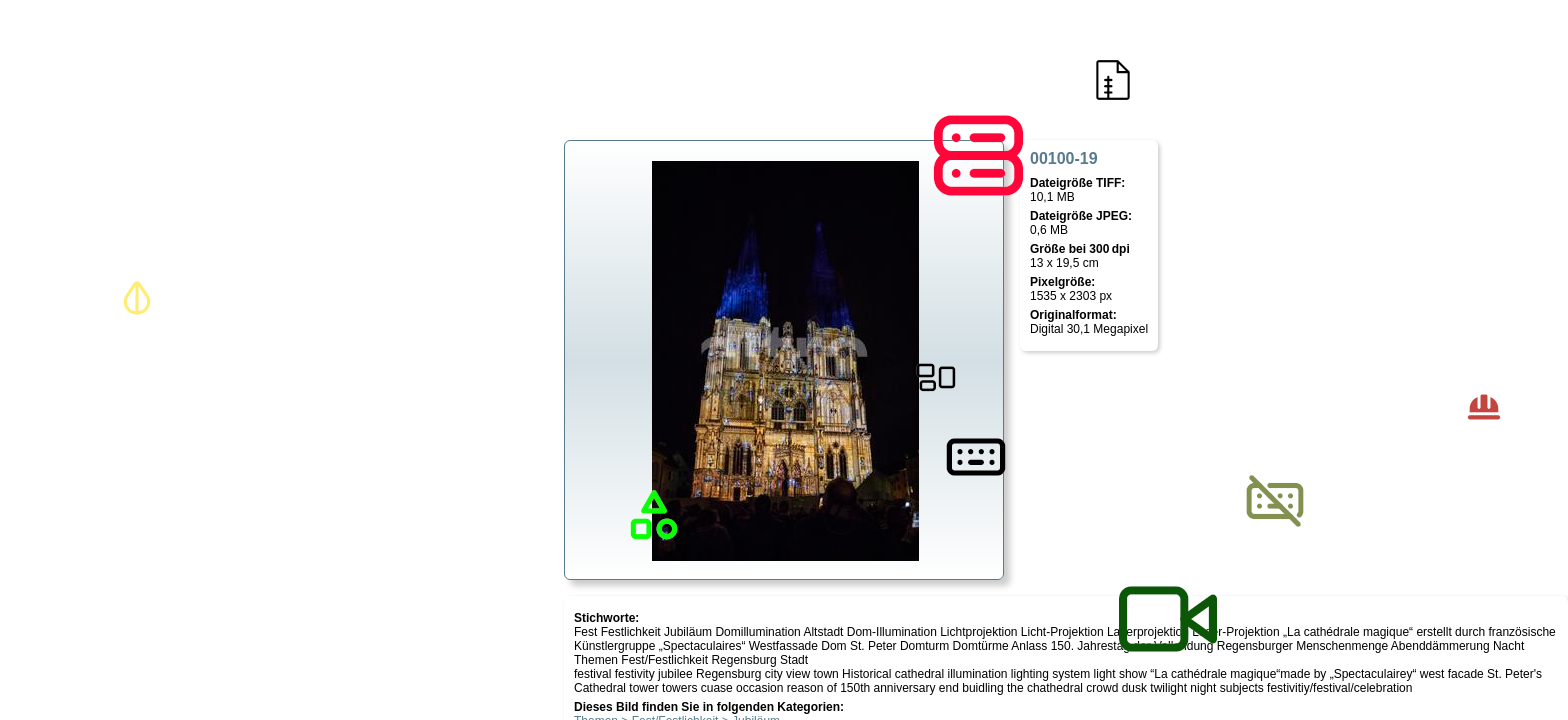 This screenshot has height=720, width=1568. I want to click on indicates 50% humidity level, so click(137, 298).